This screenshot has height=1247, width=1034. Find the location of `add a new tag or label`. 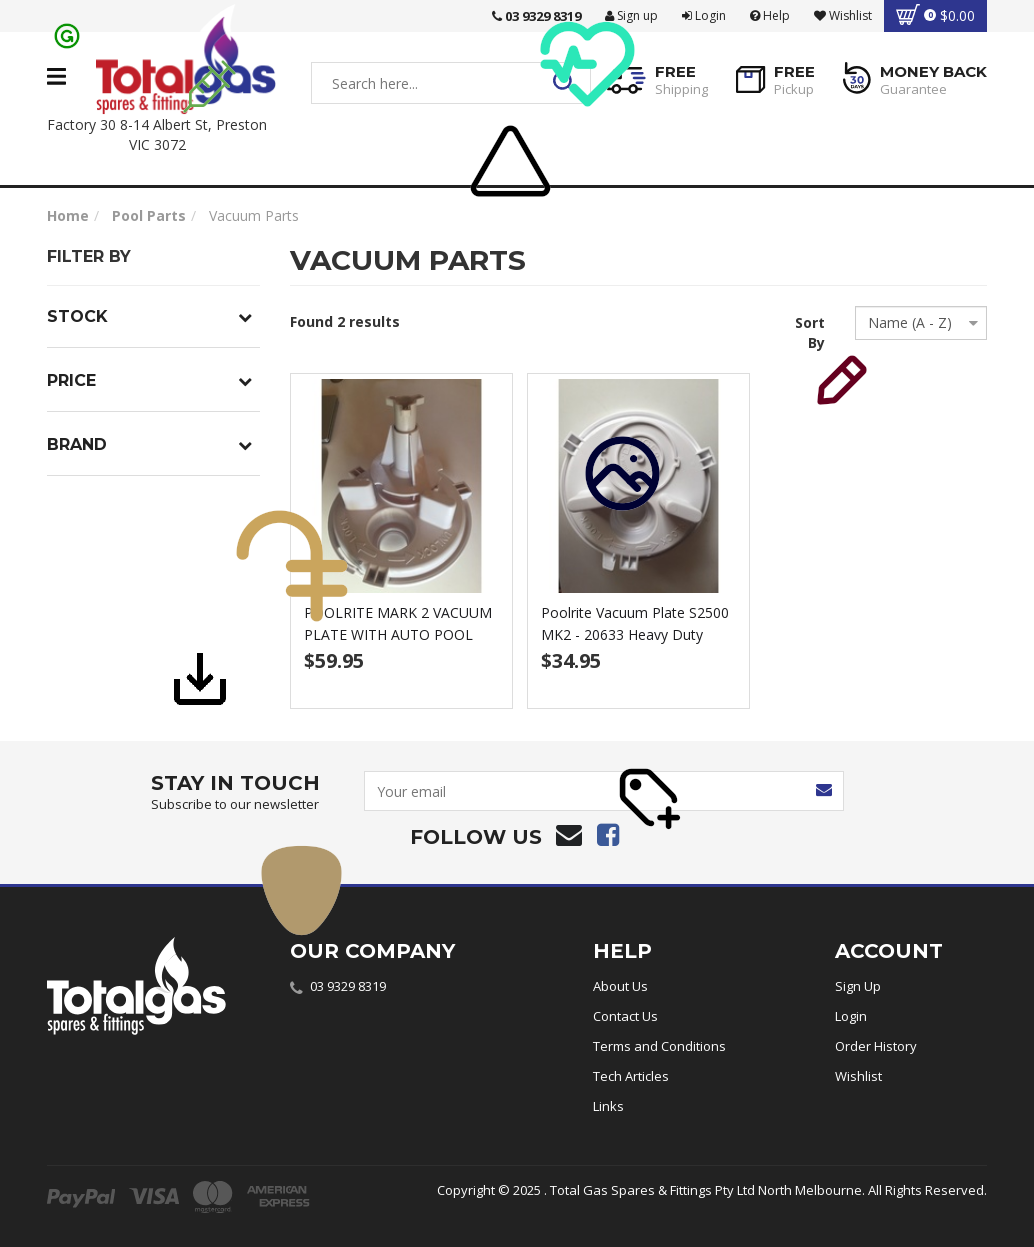

add a new tag or label is located at coordinates (648, 797).